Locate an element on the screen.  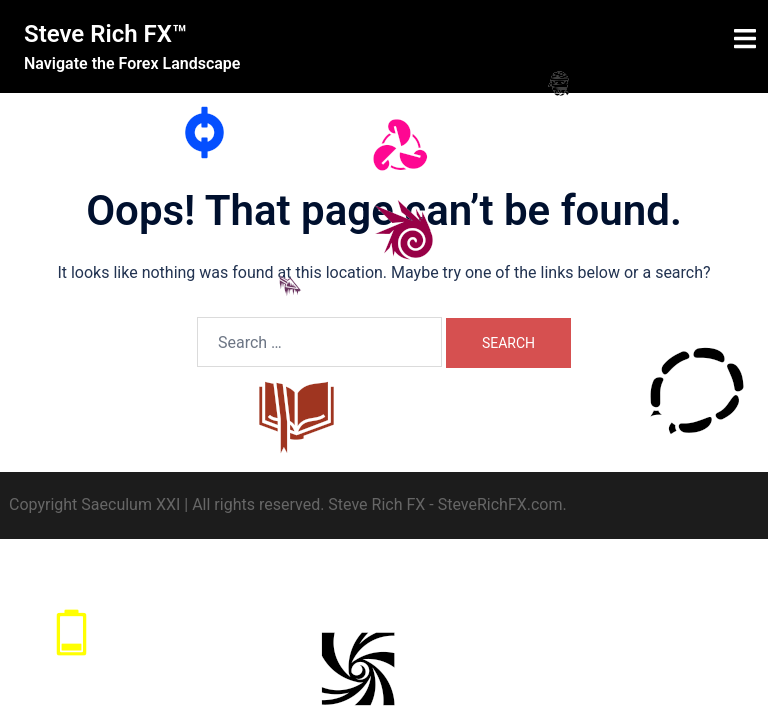
activate vortex or whirlpool ability is located at coordinates (358, 669).